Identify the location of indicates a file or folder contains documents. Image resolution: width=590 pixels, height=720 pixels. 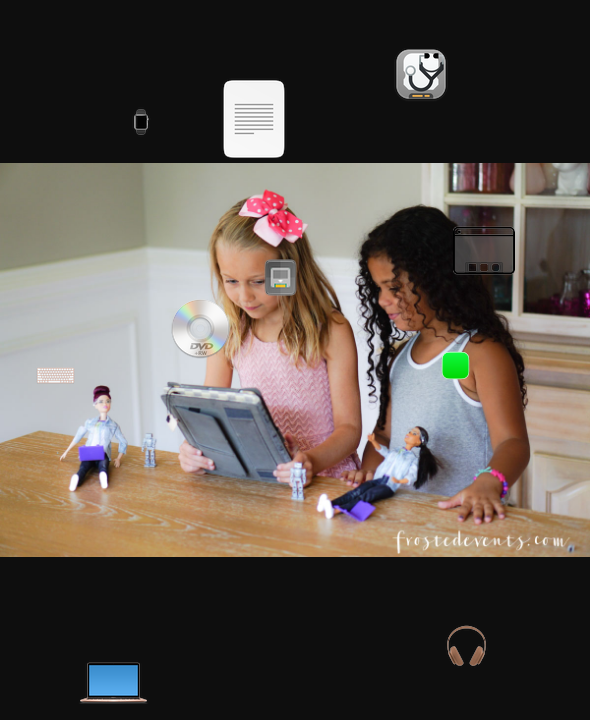
(254, 119).